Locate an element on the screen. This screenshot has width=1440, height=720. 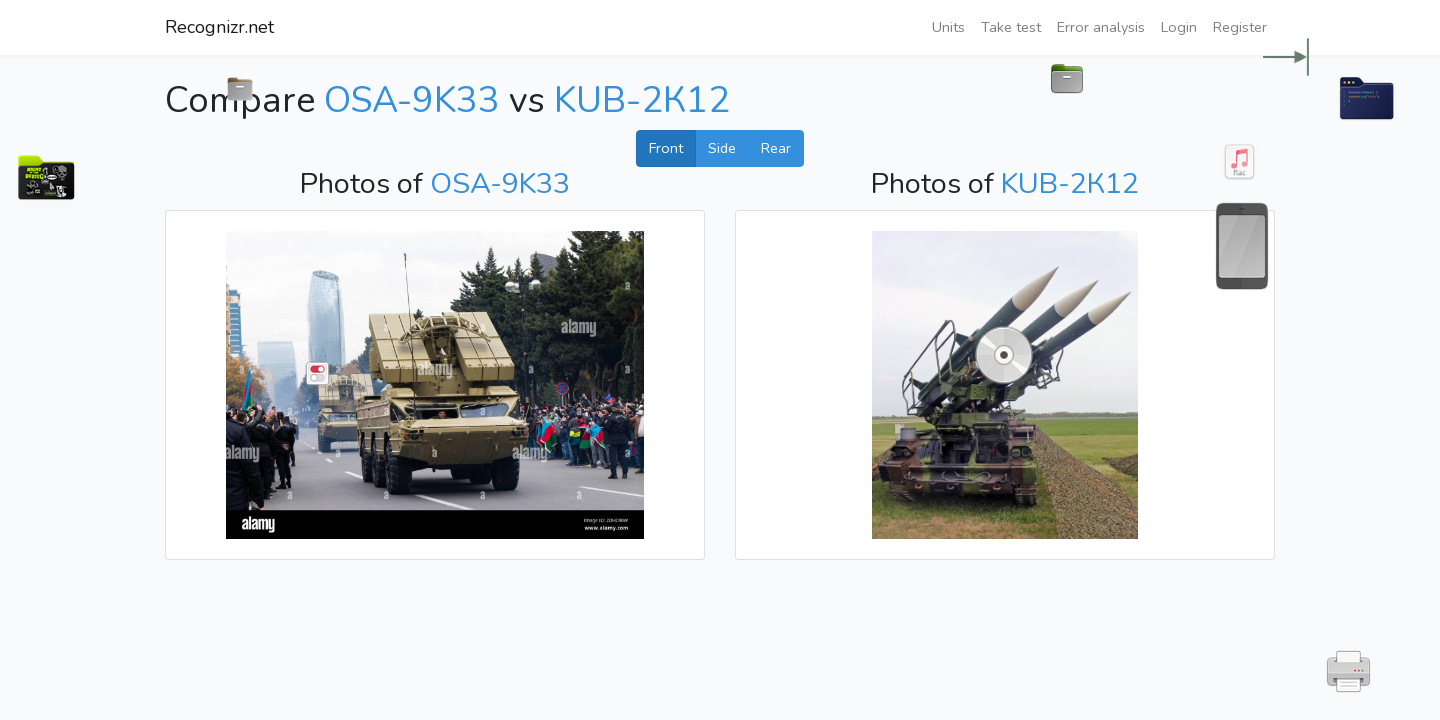
jump to the last item in a list is located at coordinates (1286, 57).